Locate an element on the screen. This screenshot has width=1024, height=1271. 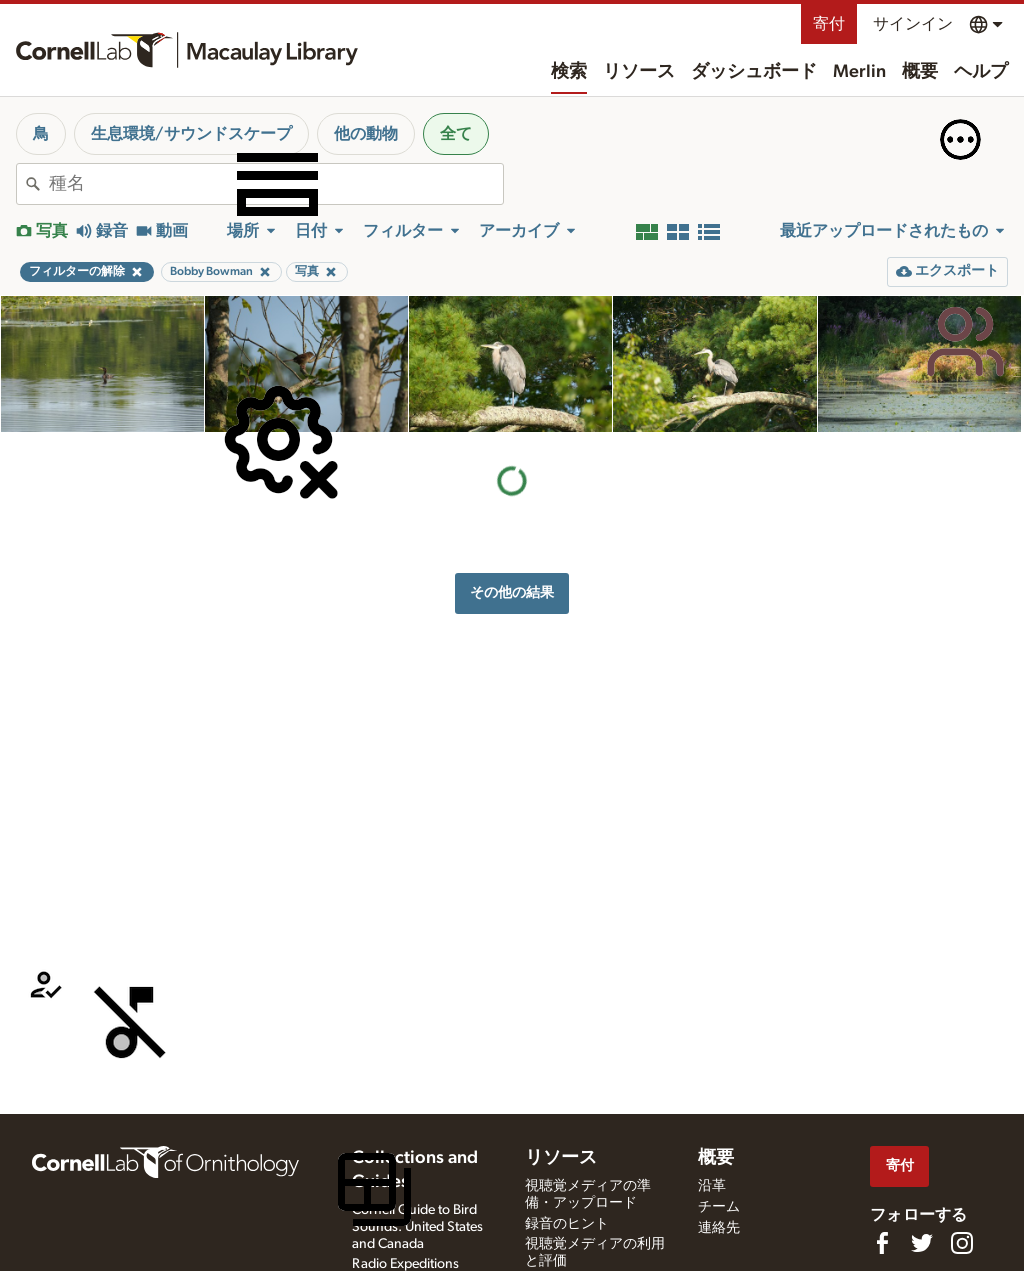
user registration completed successfully is located at coordinates (45, 984).